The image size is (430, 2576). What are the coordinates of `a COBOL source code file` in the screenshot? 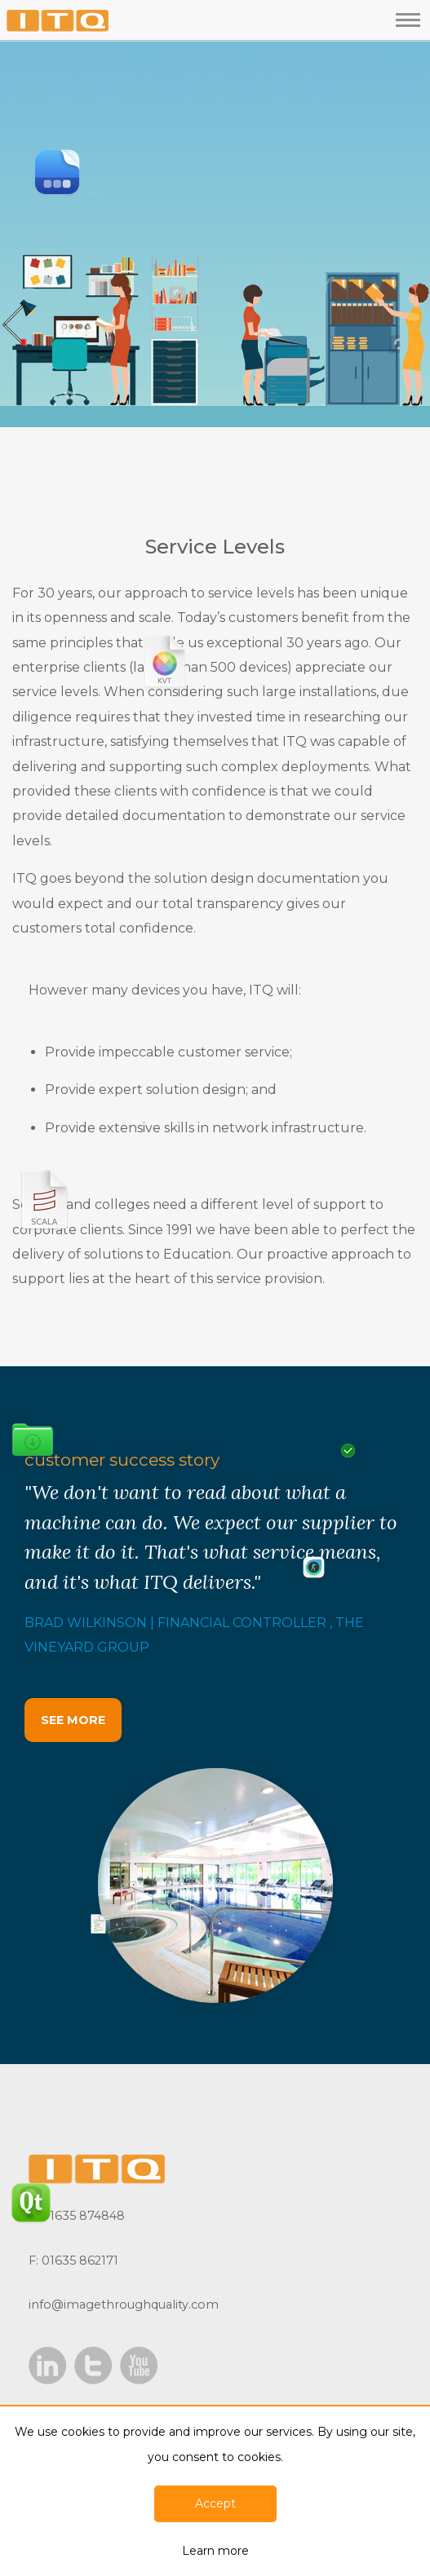 It's located at (98, 1924).